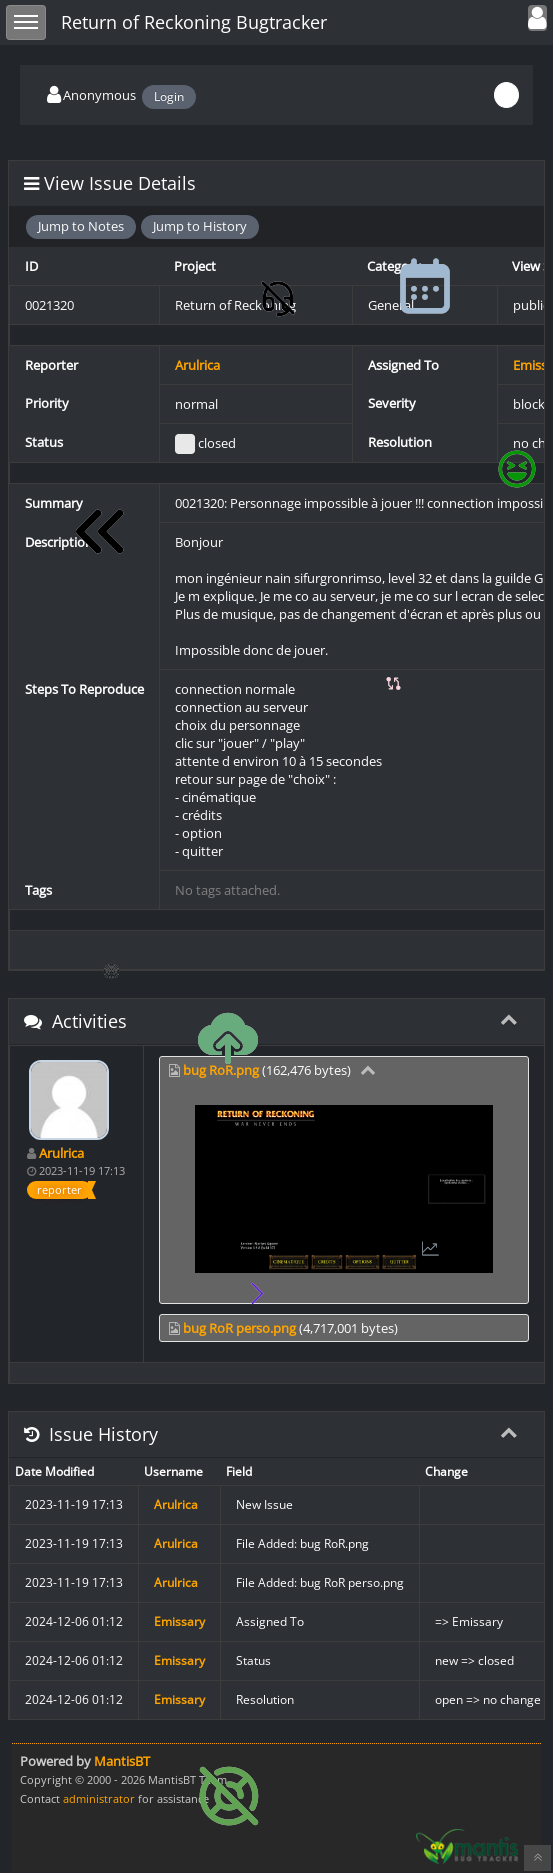 This screenshot has width=553, height=1873. I want to click on view analytics or performance trends, so click(430, 1248).